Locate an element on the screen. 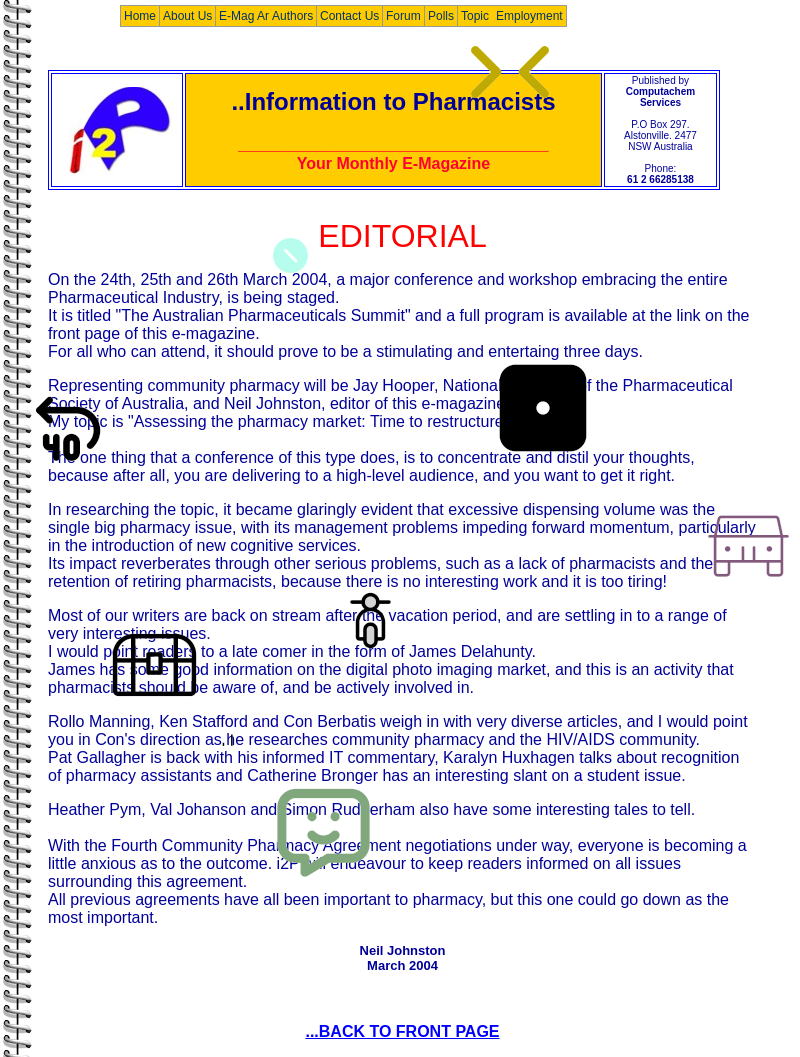  rewind media 40 seconds is located at coordinates (66, 430).